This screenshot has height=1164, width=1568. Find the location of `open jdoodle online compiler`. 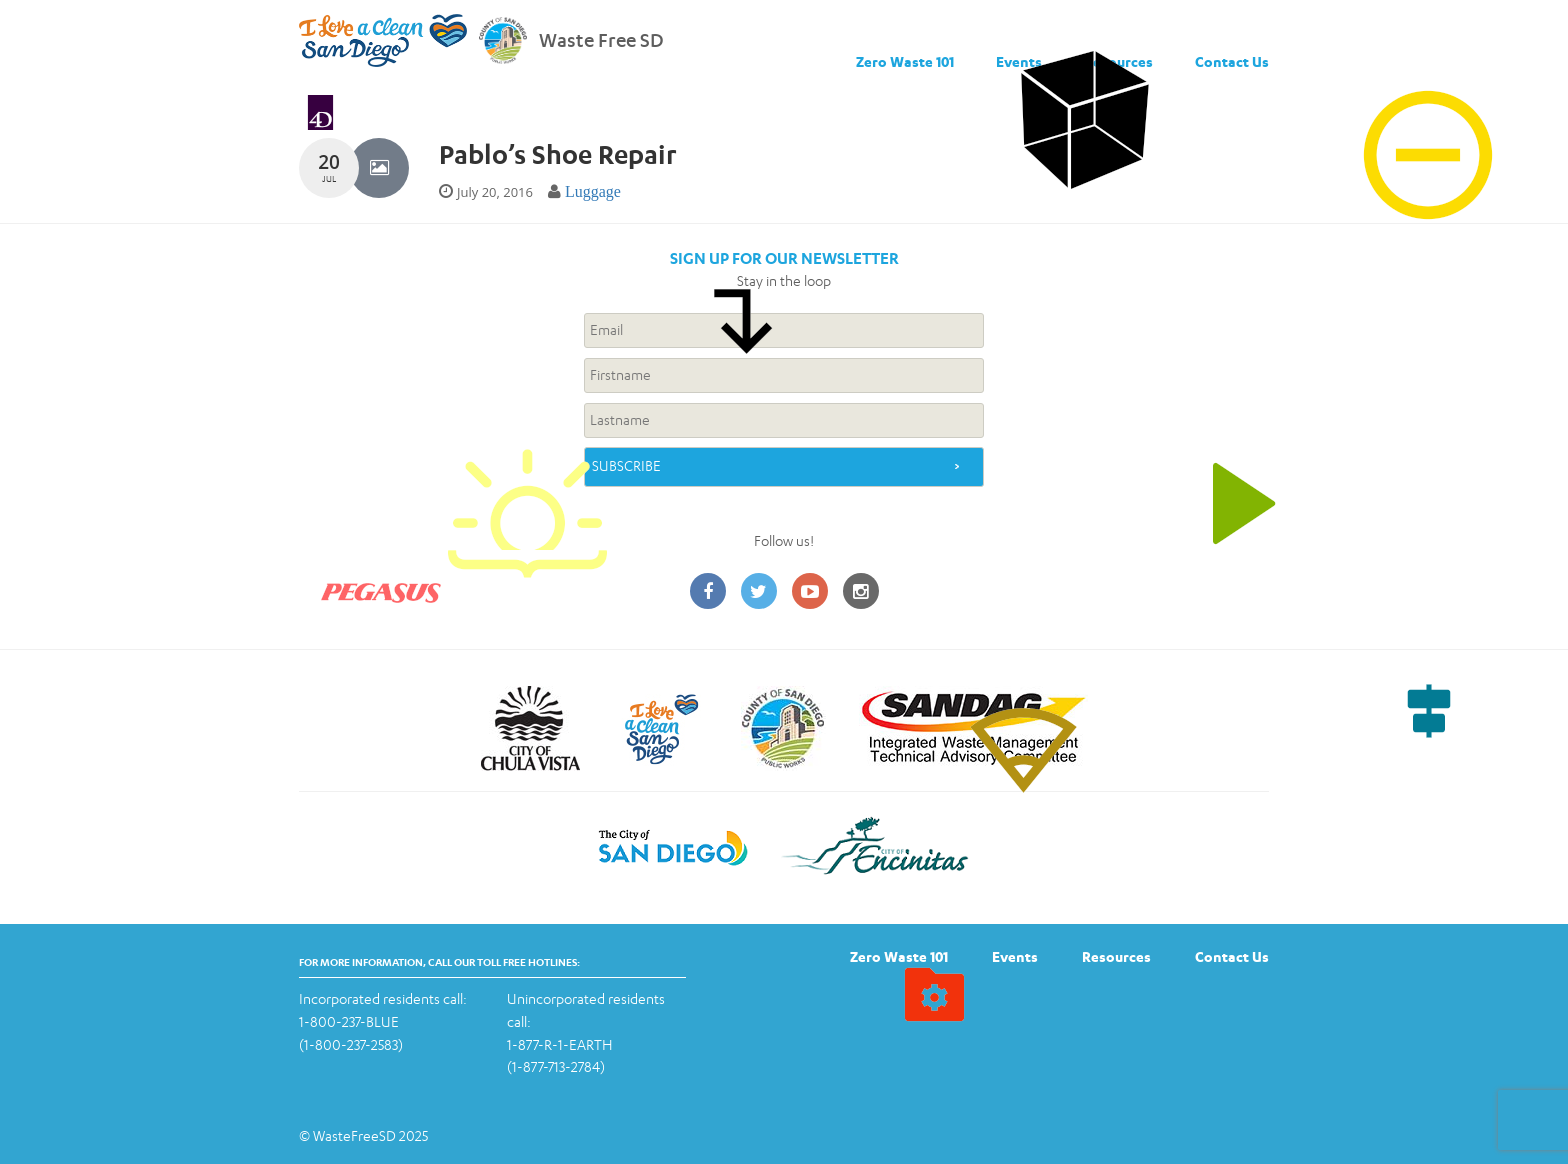

open jdoodle online compiler is located at coordinates (527, 513).